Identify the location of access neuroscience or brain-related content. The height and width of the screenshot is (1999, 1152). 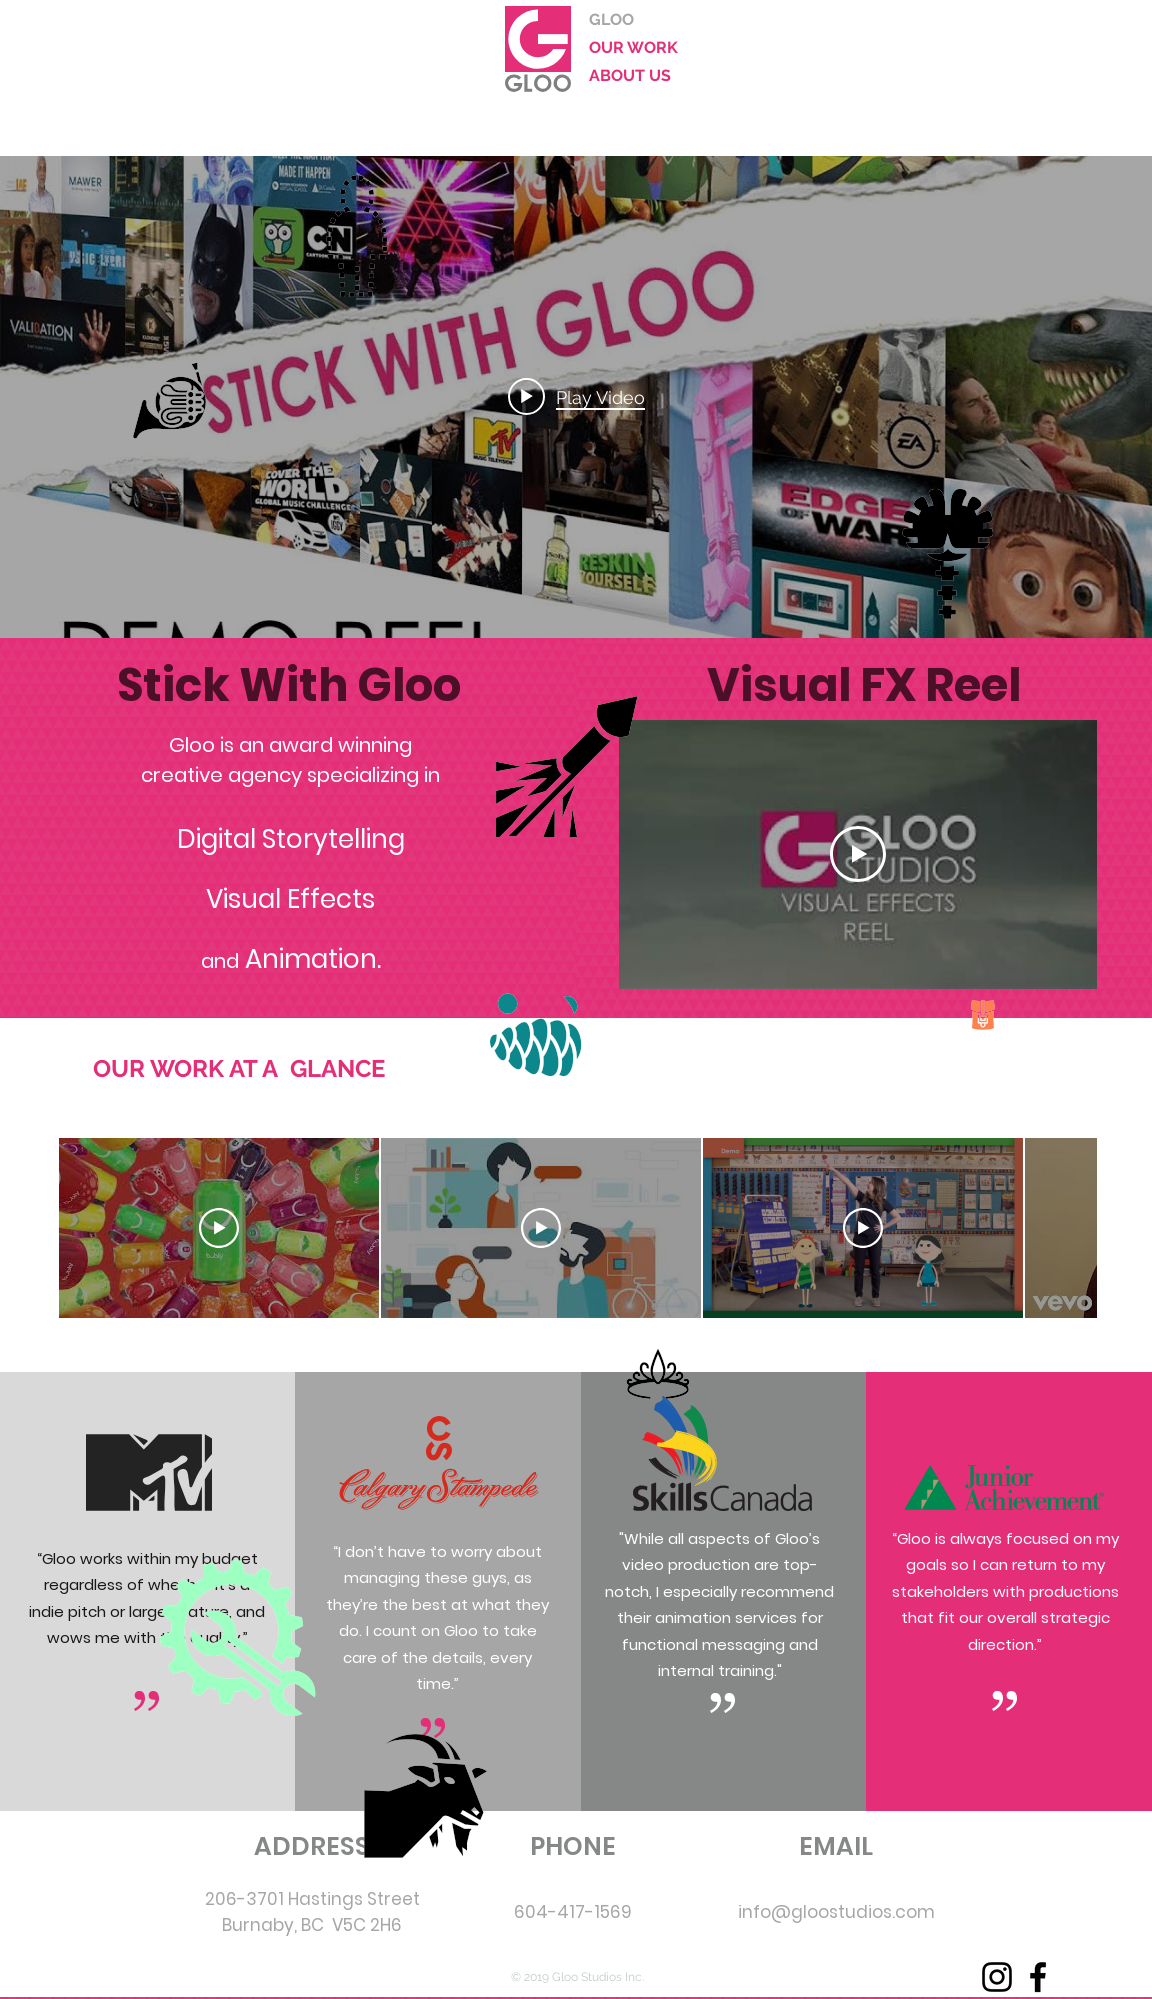
(948, 554).